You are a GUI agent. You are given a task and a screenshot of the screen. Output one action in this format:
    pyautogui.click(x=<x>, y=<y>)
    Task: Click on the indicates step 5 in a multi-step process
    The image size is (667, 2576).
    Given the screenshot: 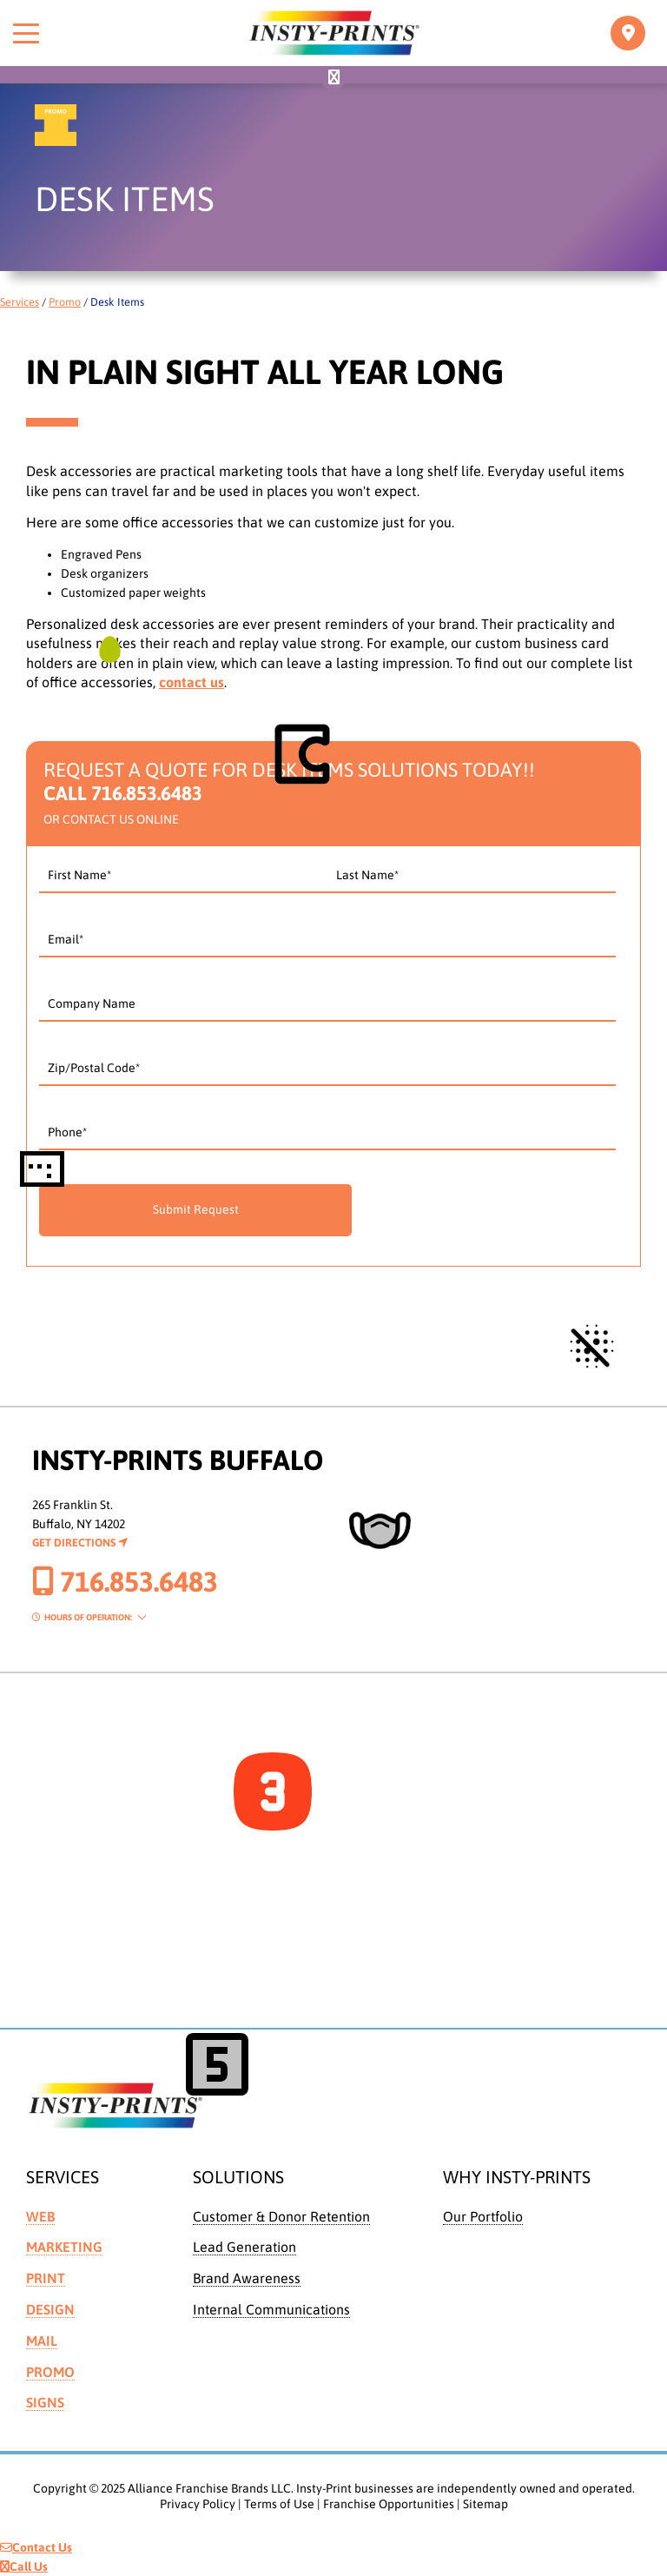 What is the action you would take?
    pyautogui.click(x=217, y=2064)
    